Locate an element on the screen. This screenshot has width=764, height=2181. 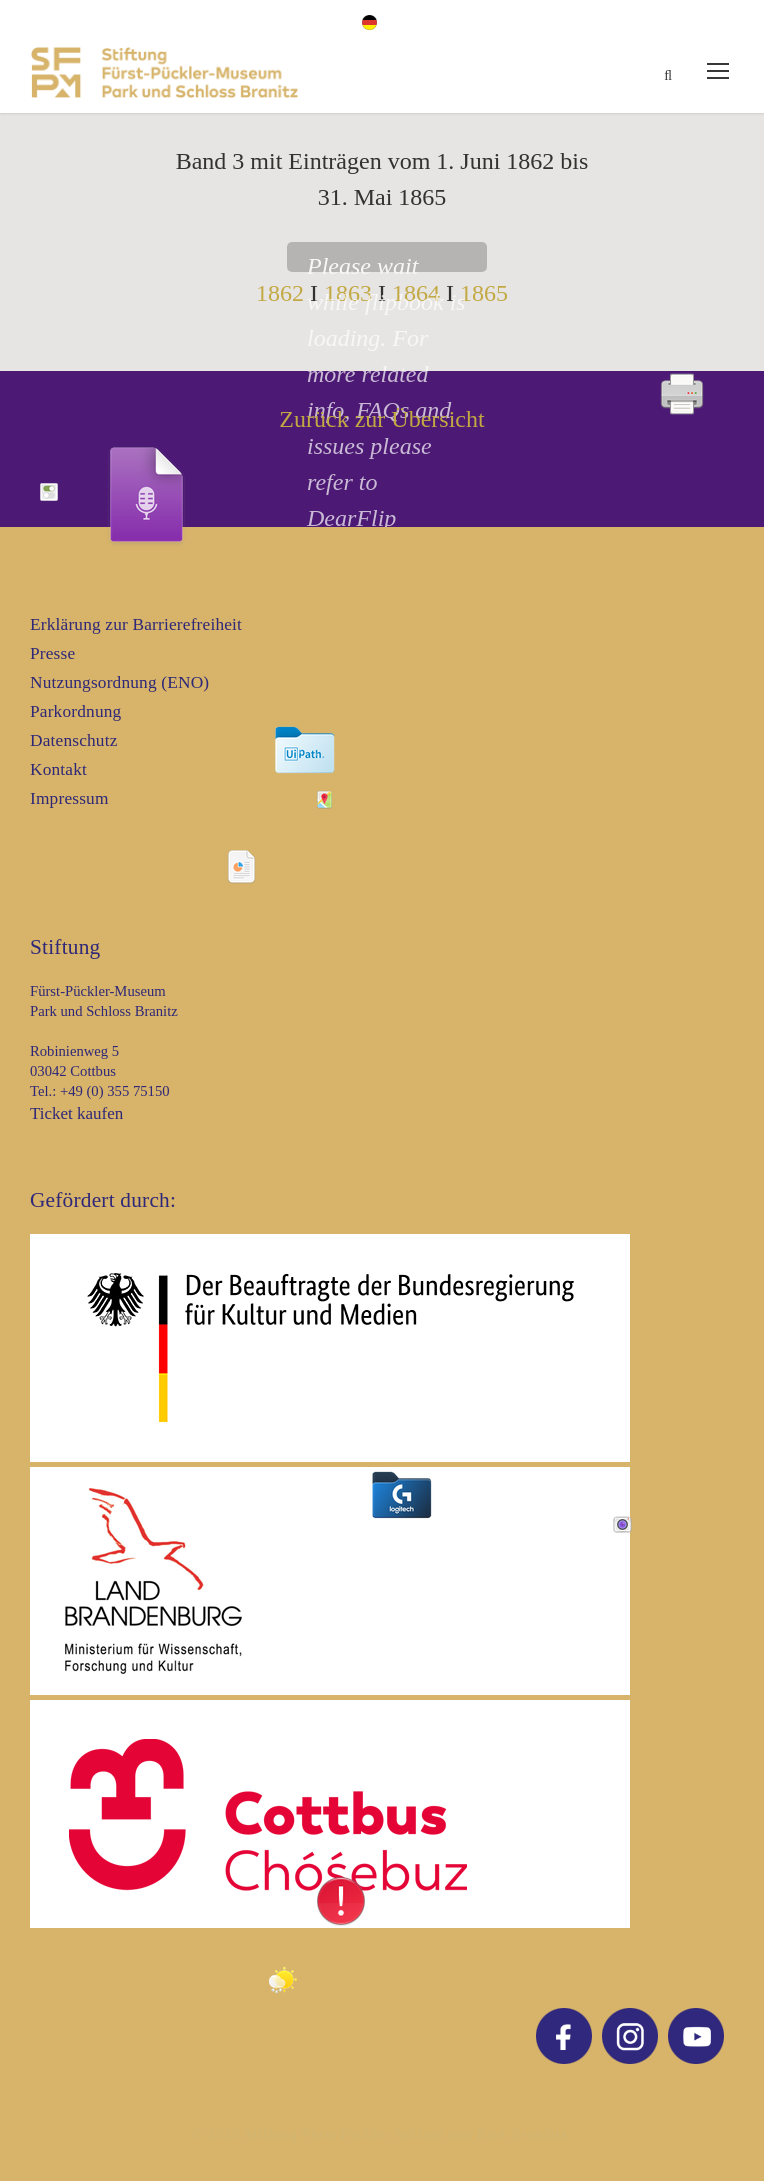
open logitech software or driver files is located at coordinates (401, 1496).